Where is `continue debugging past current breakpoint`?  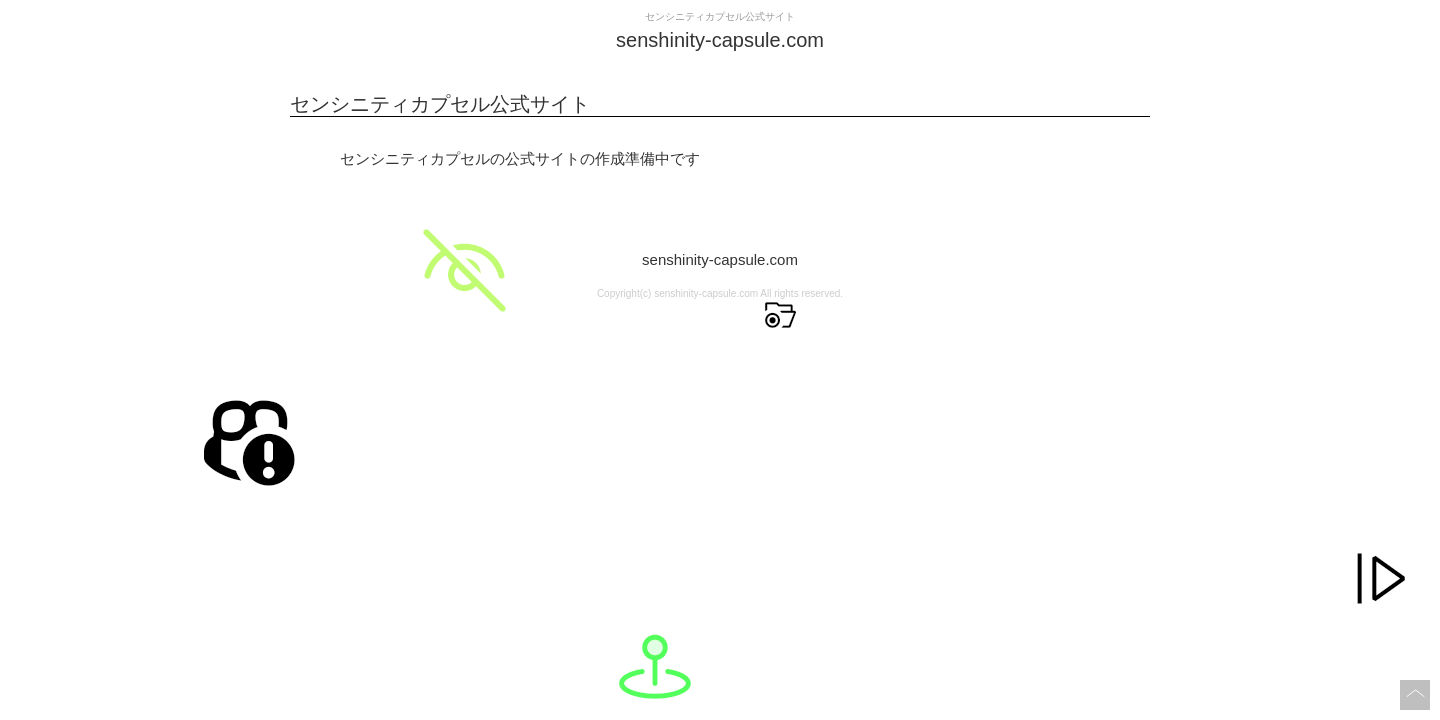
continue debugging past current breakpoint is located at coordinates (1378, 578).